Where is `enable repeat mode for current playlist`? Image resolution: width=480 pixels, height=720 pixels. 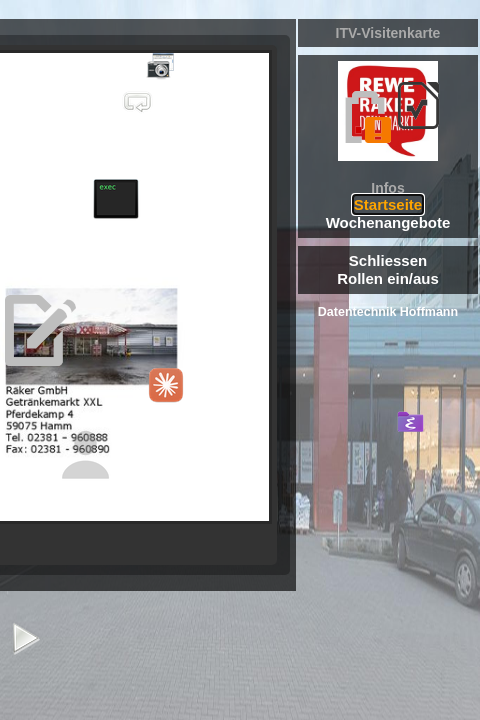 enable repeat mode for current playlist is located at coordinates (137, 101).